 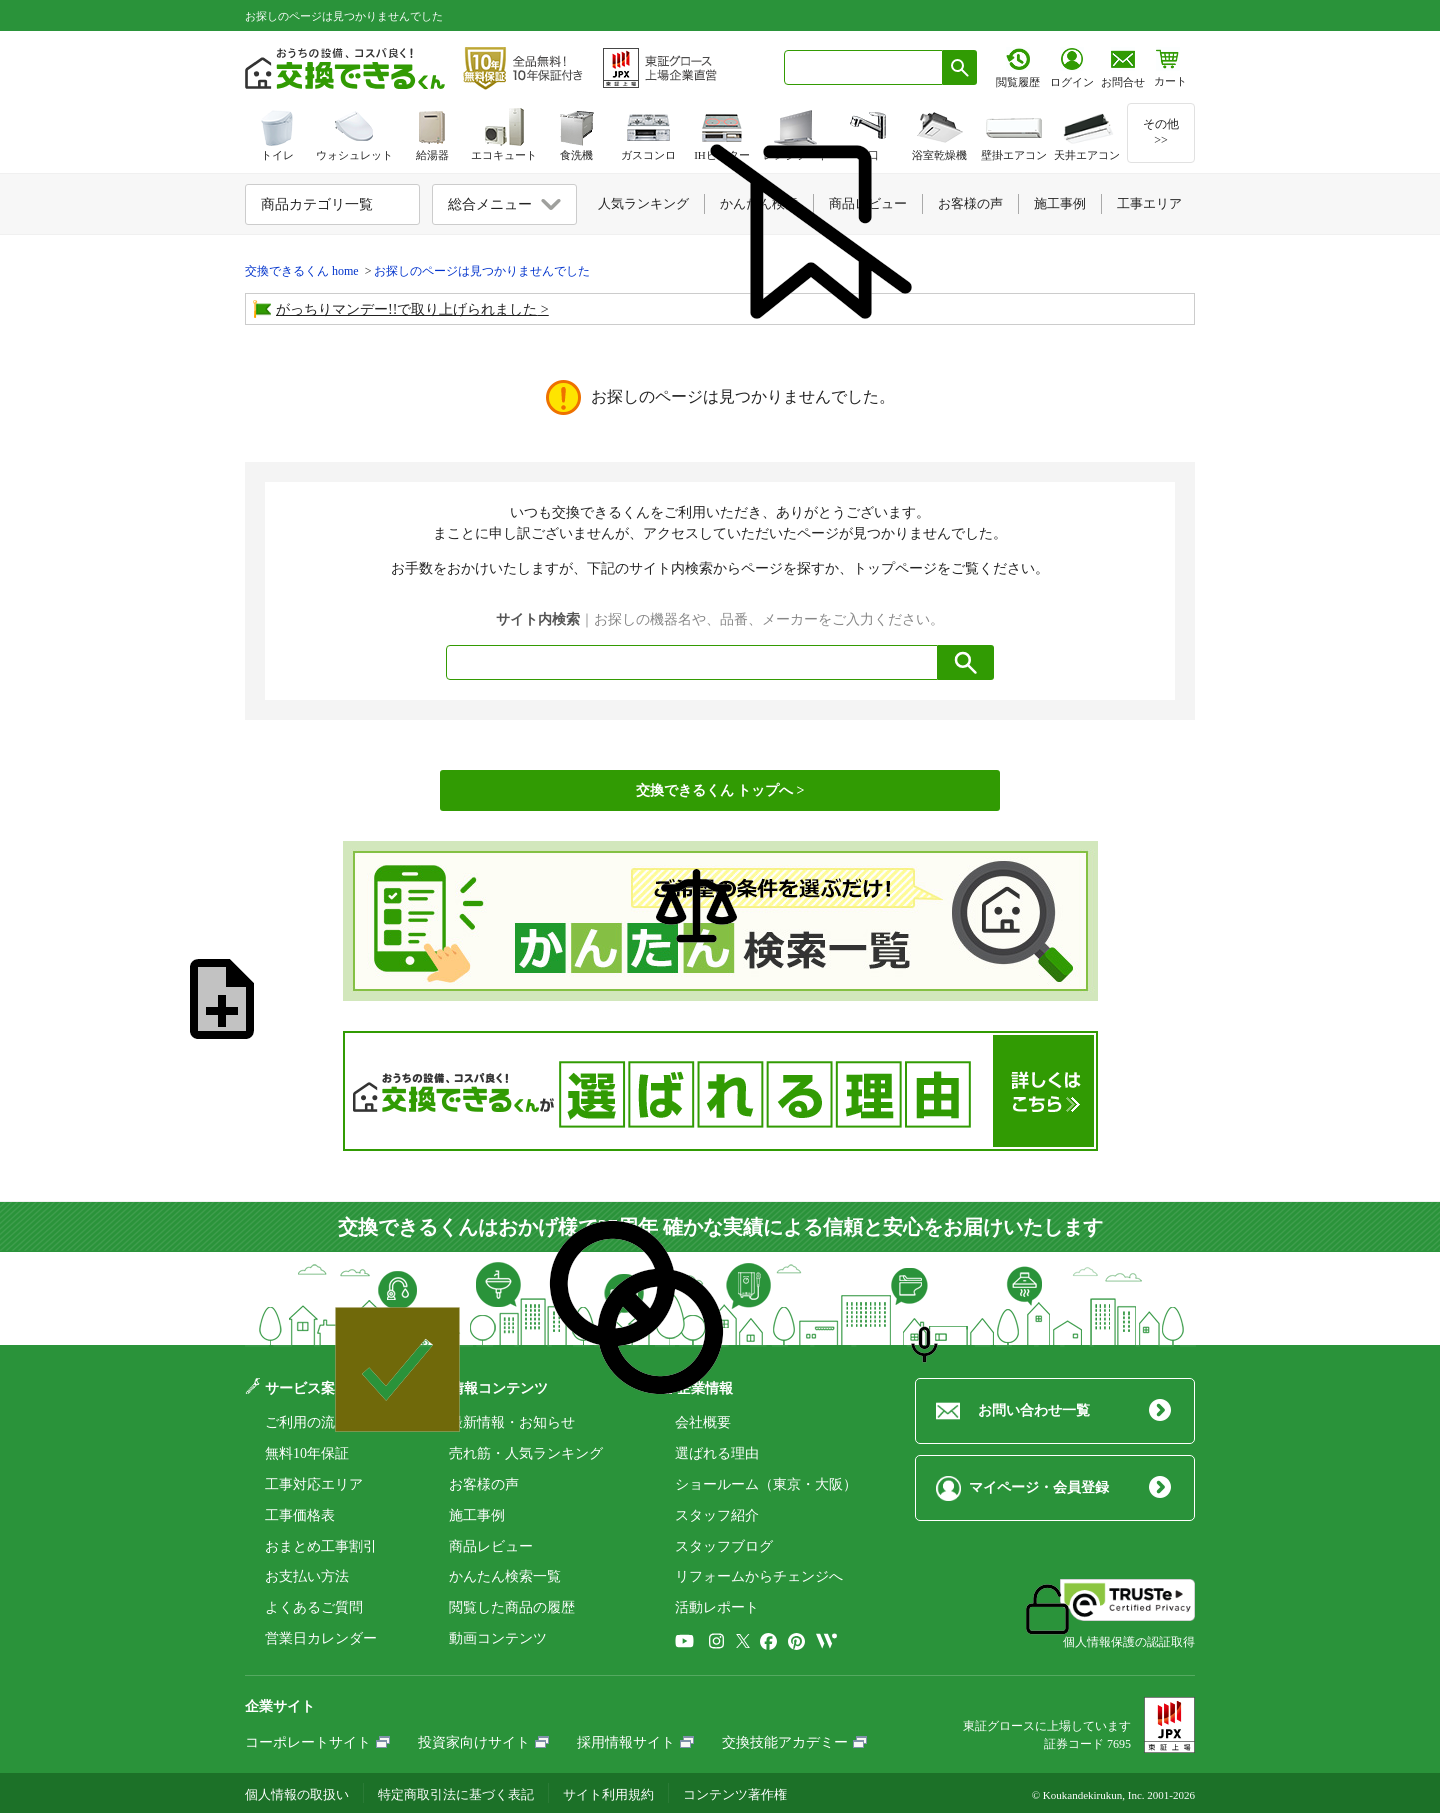 What do you see at coordinates (924, 1343) in the screenshot?
I see `tap to use voice input` at bounding box center [924, 1343].